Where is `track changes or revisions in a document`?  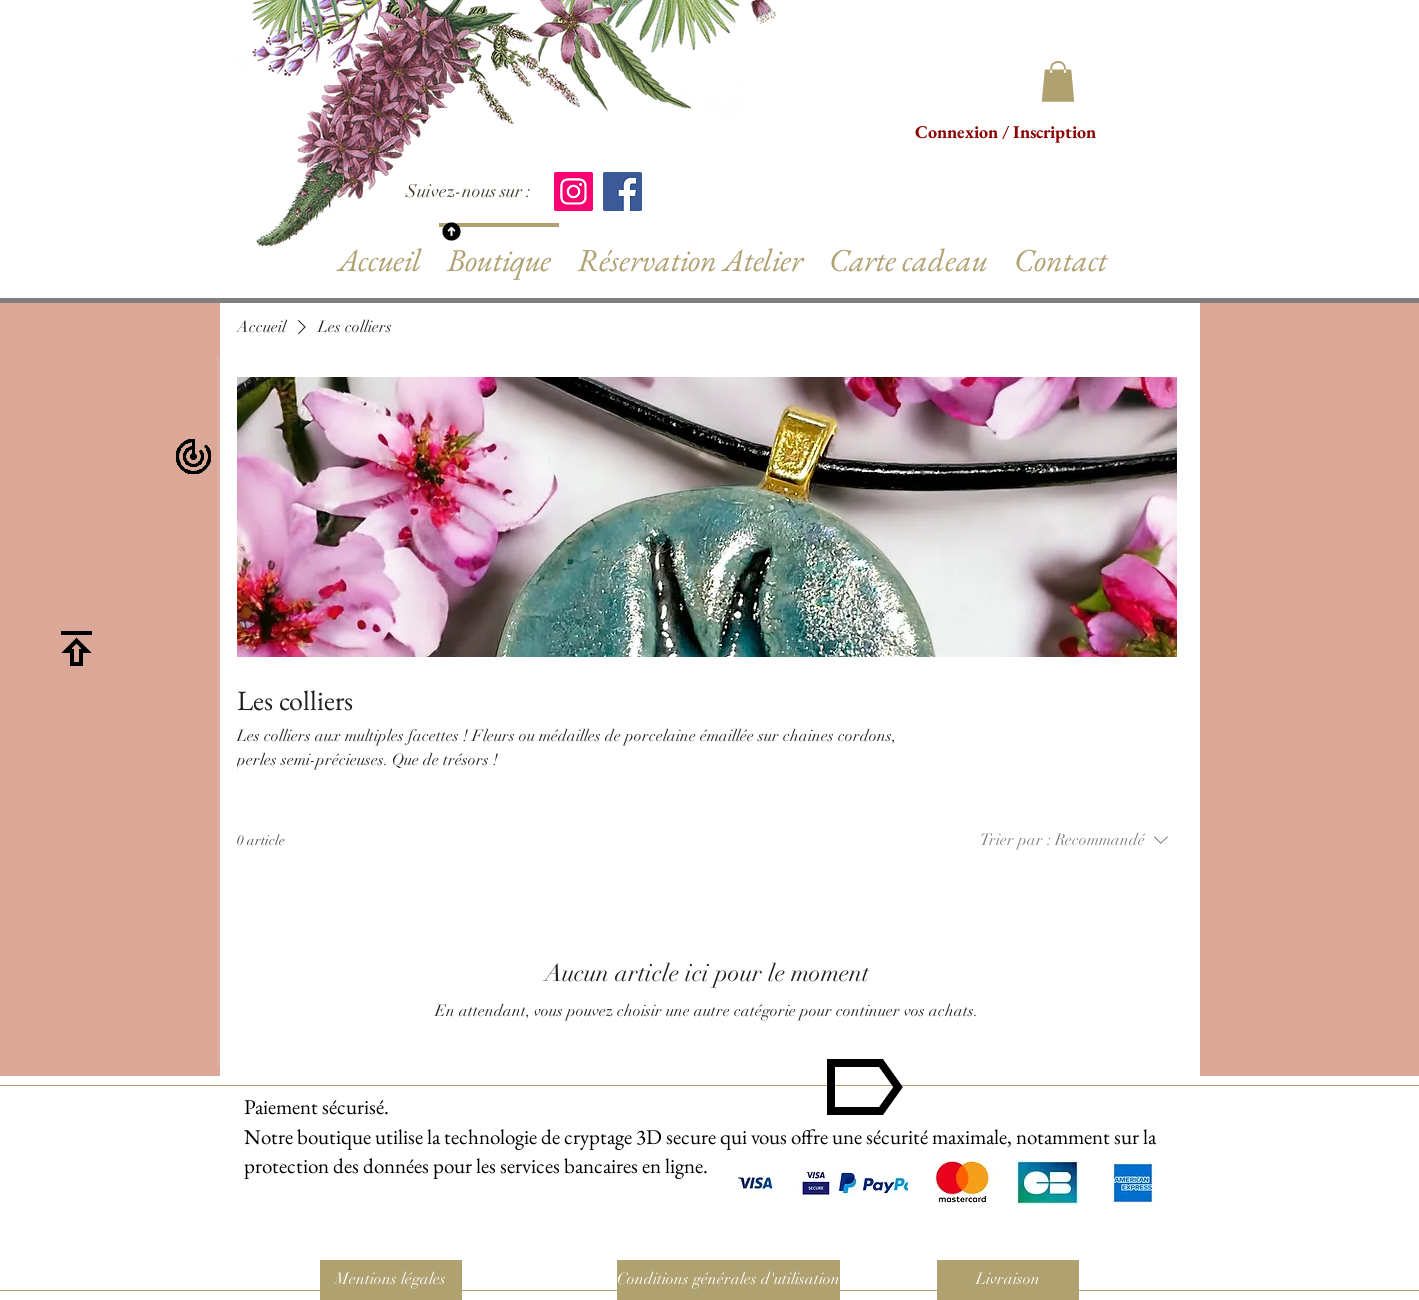
track changes or revisions in a document is located at coordinates (193, 456).